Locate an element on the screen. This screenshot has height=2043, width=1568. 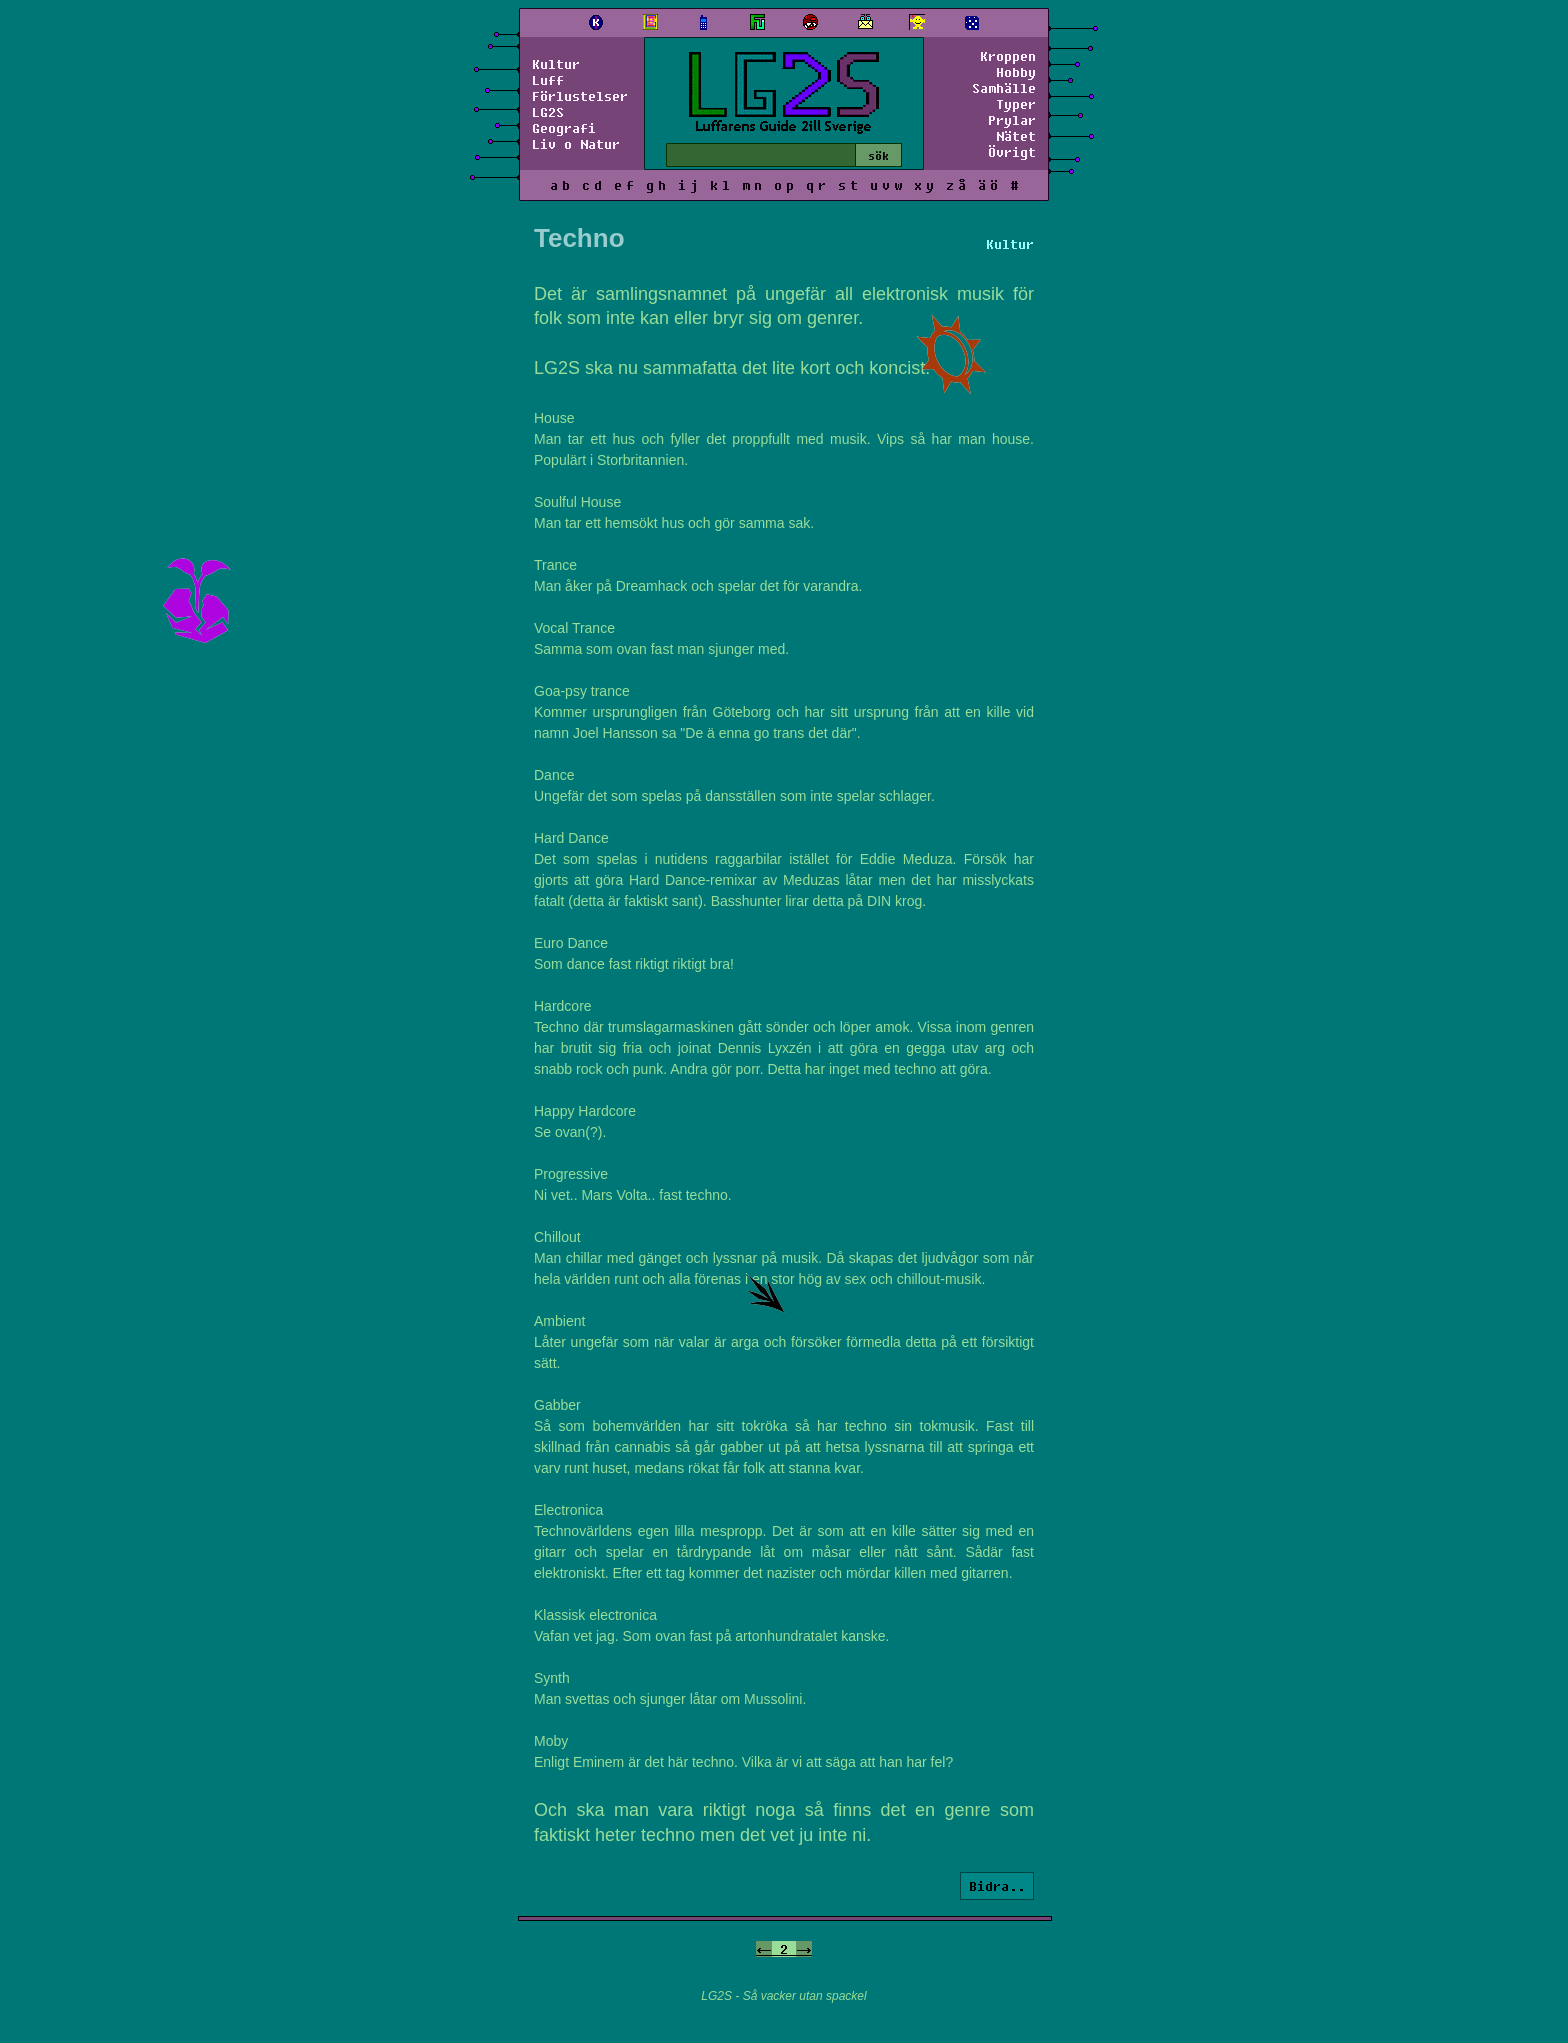
equip a spiked collar accessory to your pet or character is located at coordinates (951, 354).